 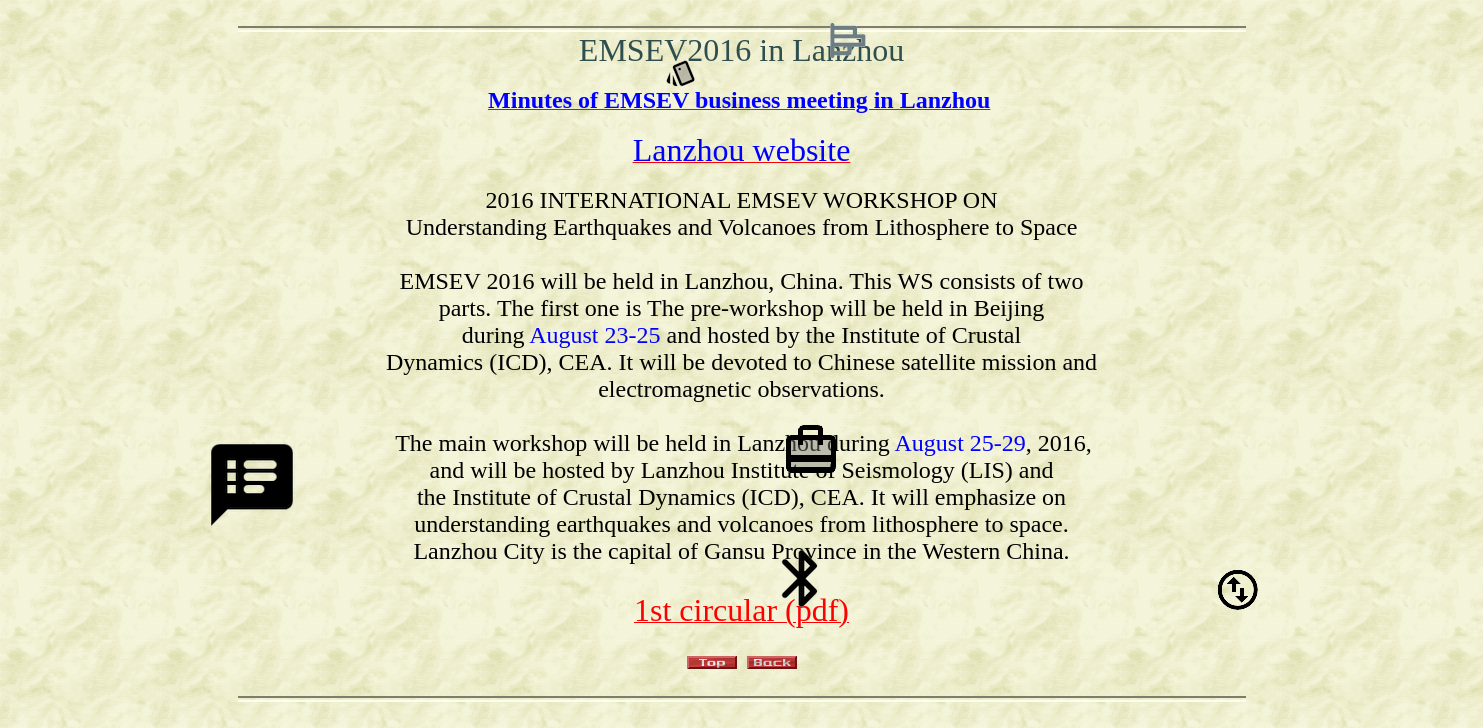 I want to click on access style or theme options, so click(x=681, y=73).